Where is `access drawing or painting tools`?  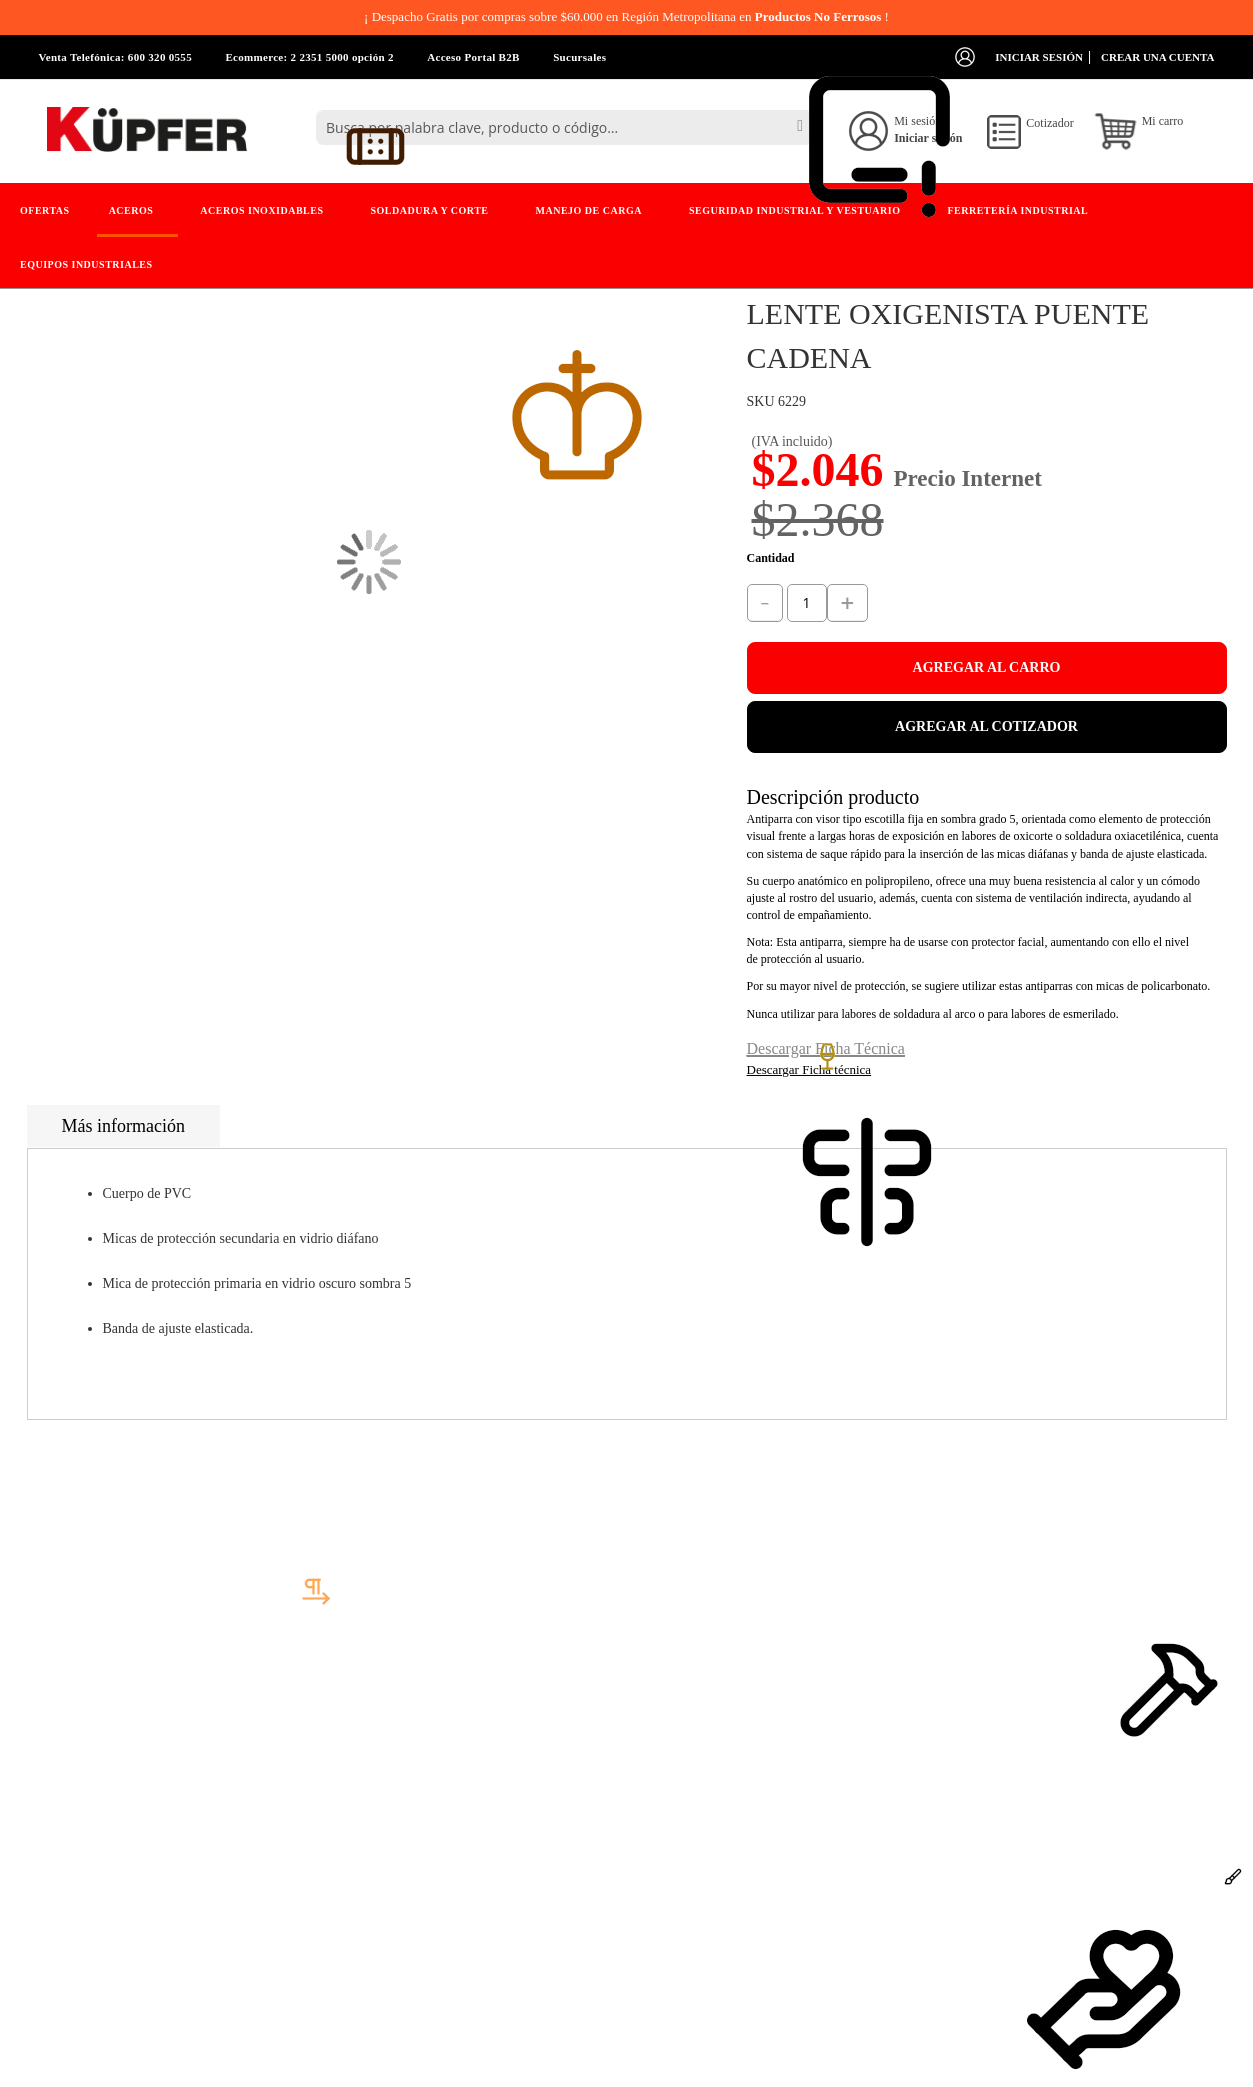
access drawing or painting tools is located at coordinates (1233, 1877).